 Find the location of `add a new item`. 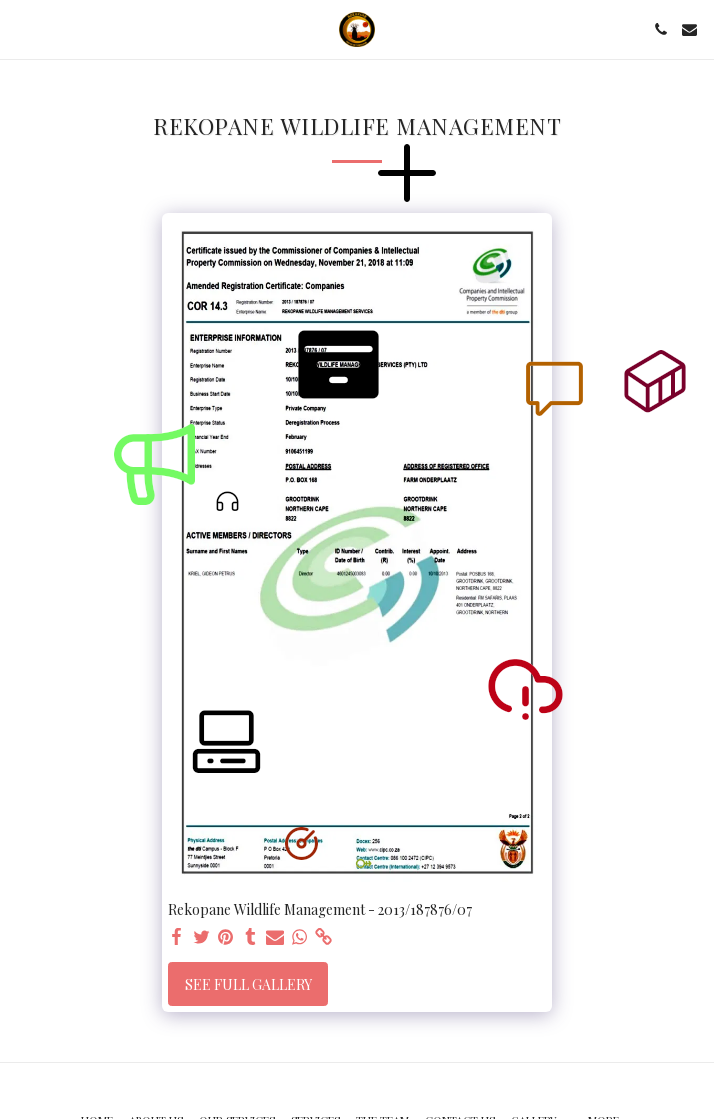

add a new item is located at coordinates (408, 174).